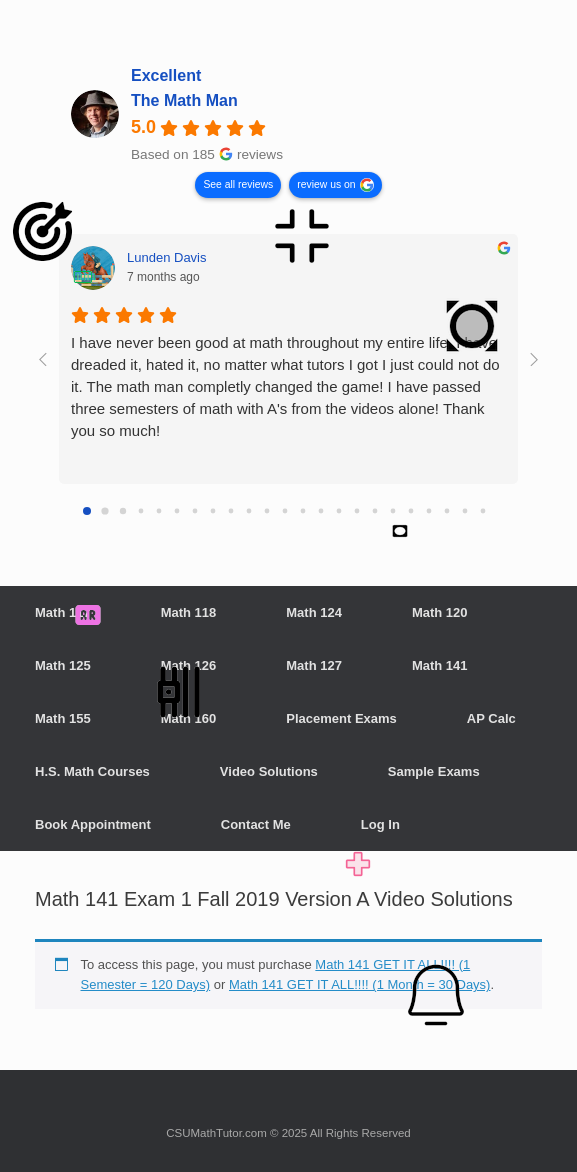 The image size is (577, 1172). Describe the element at coordinates (400, 531) in the screenshot. I see `apply vignette effect to photo` at that location.